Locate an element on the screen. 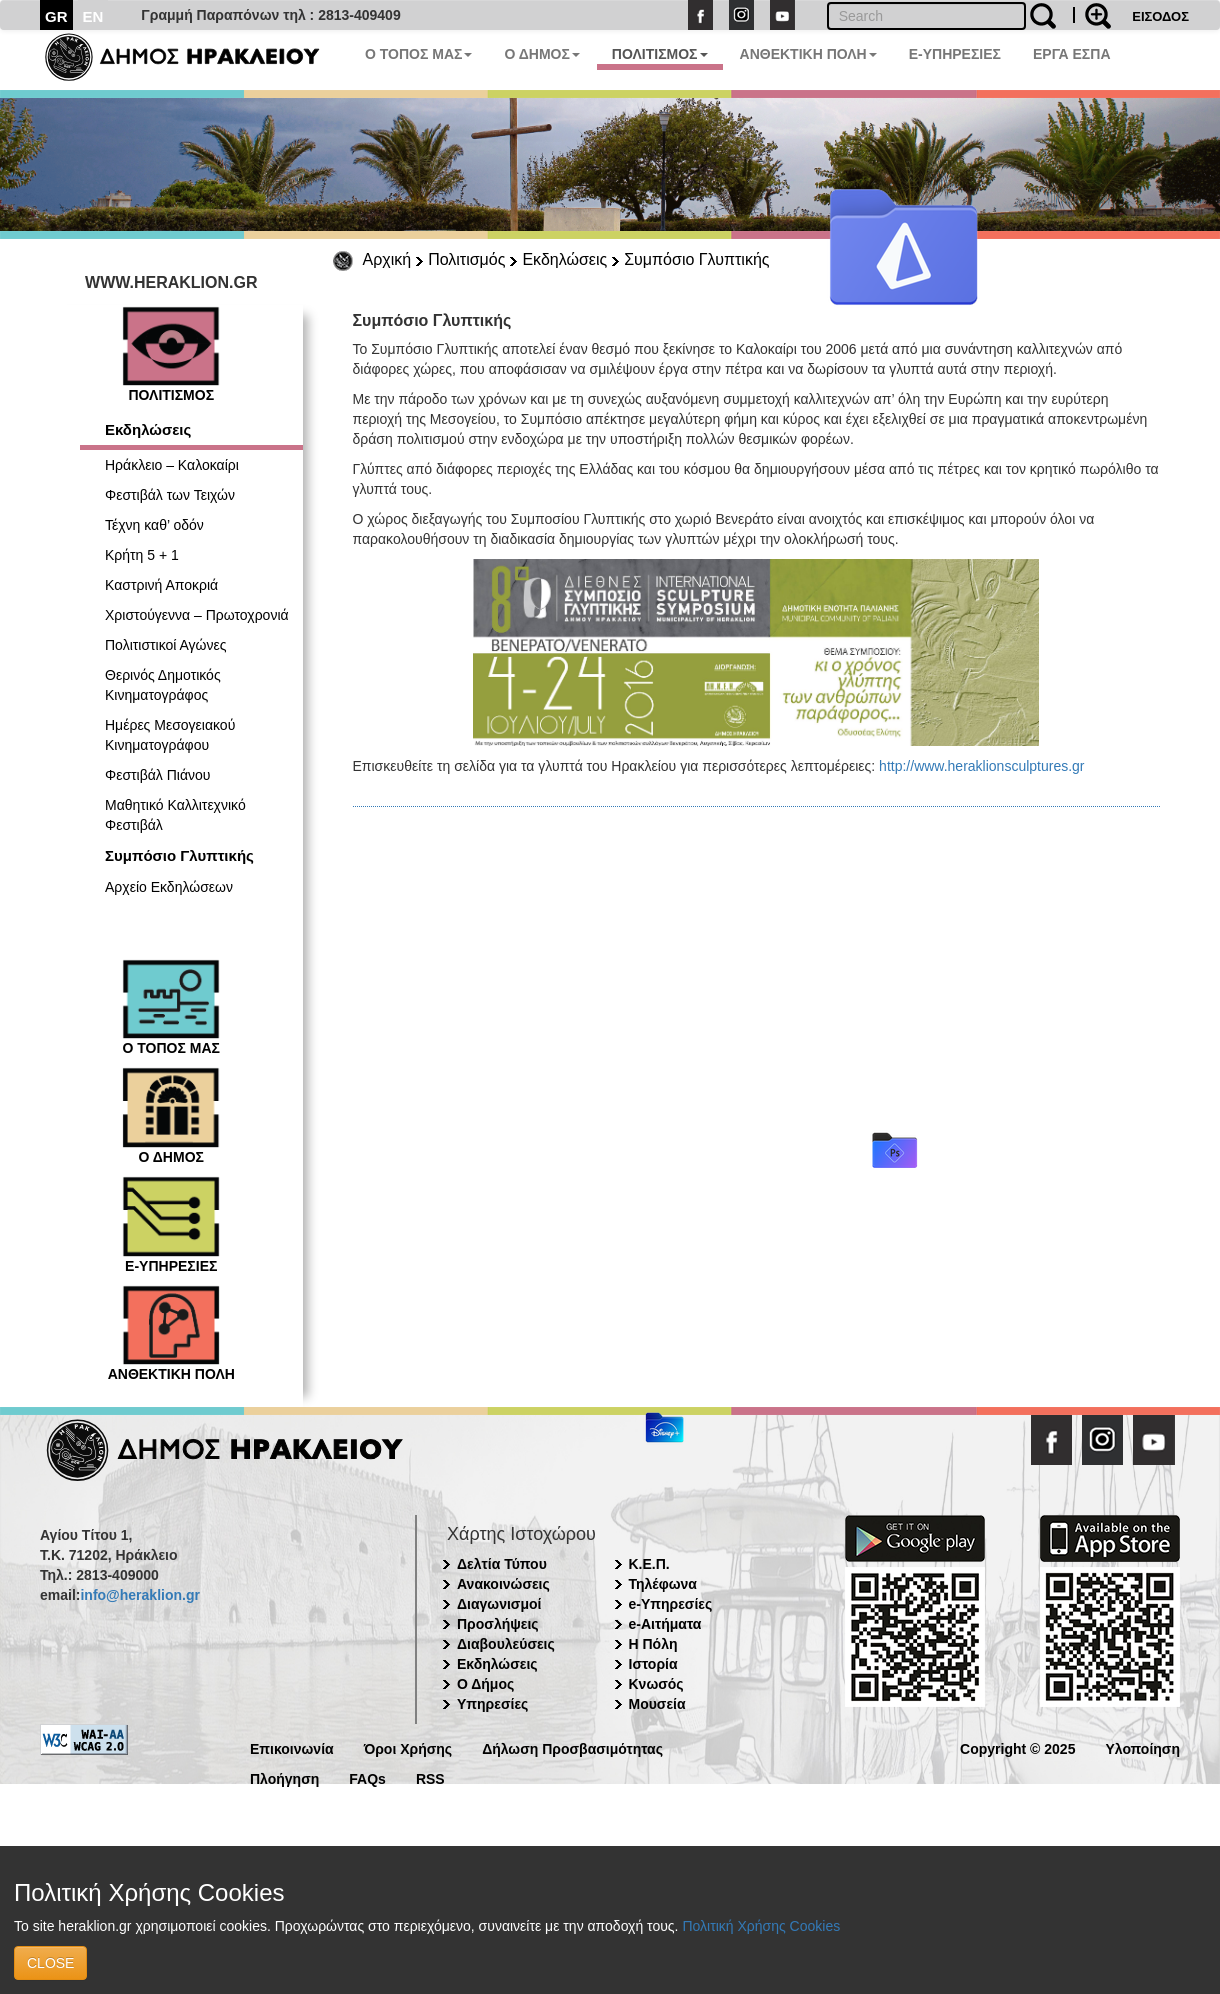 The width and height of the screenshot is (1220, 1994). open disney+ media folder is located at coordinates (664, 1428).